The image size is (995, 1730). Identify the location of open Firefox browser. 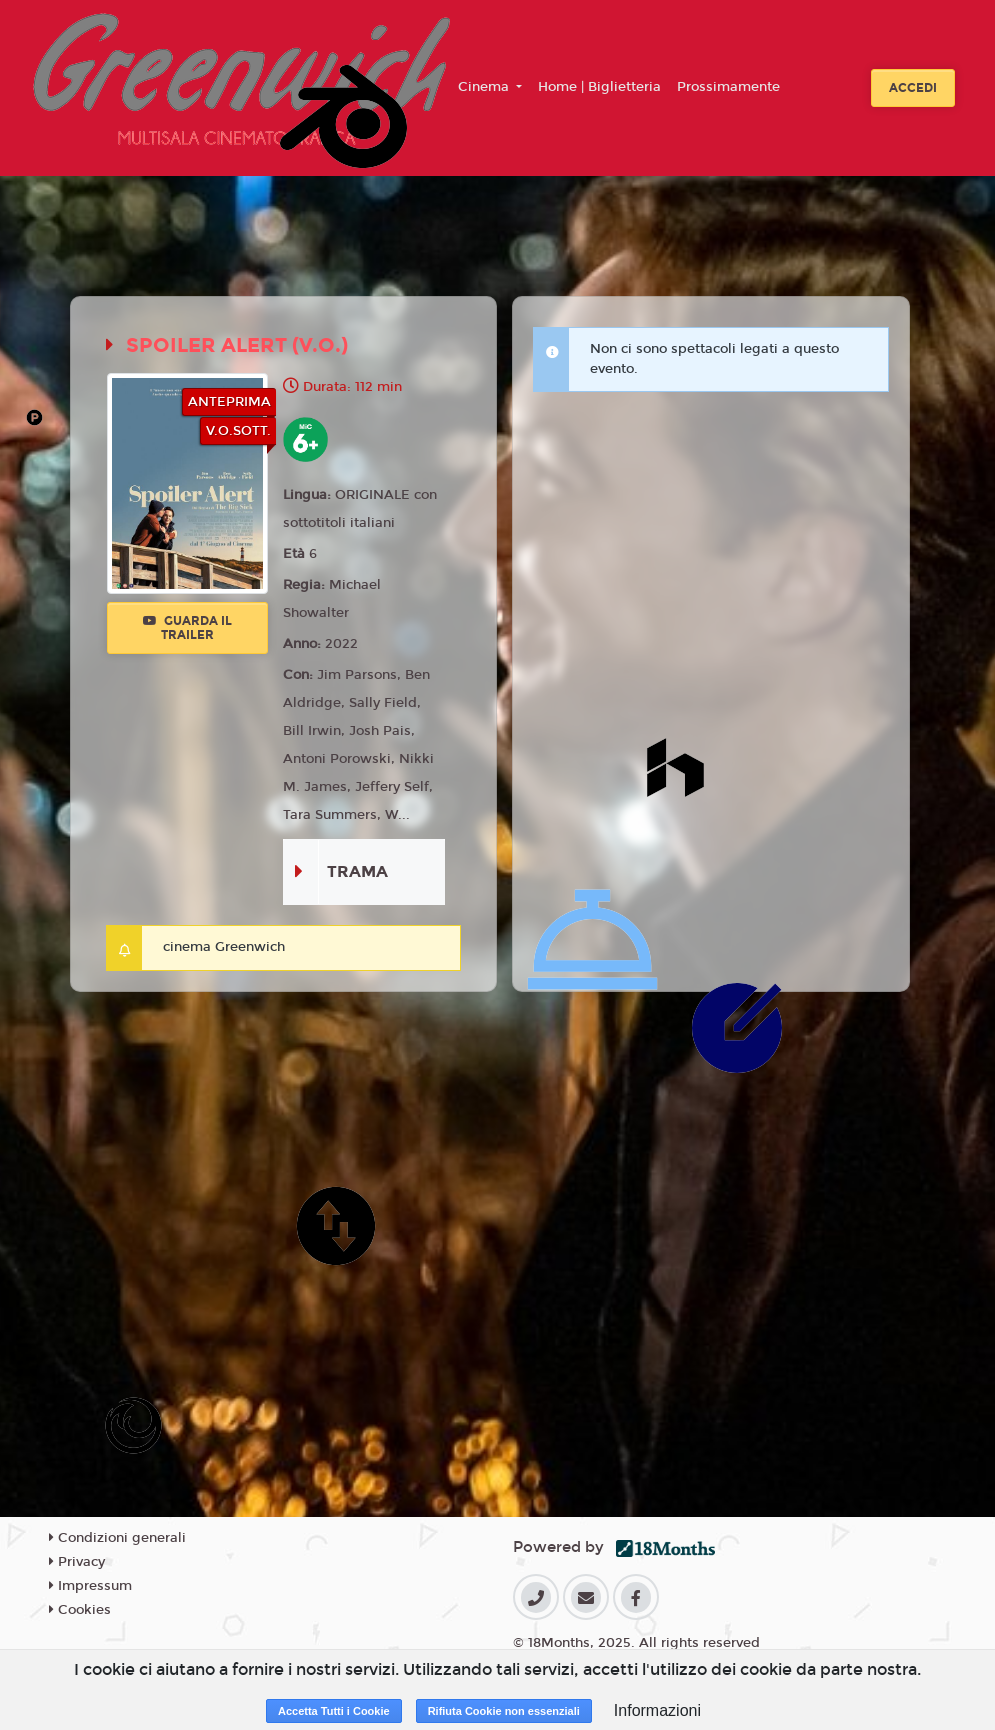
(133, 1425).